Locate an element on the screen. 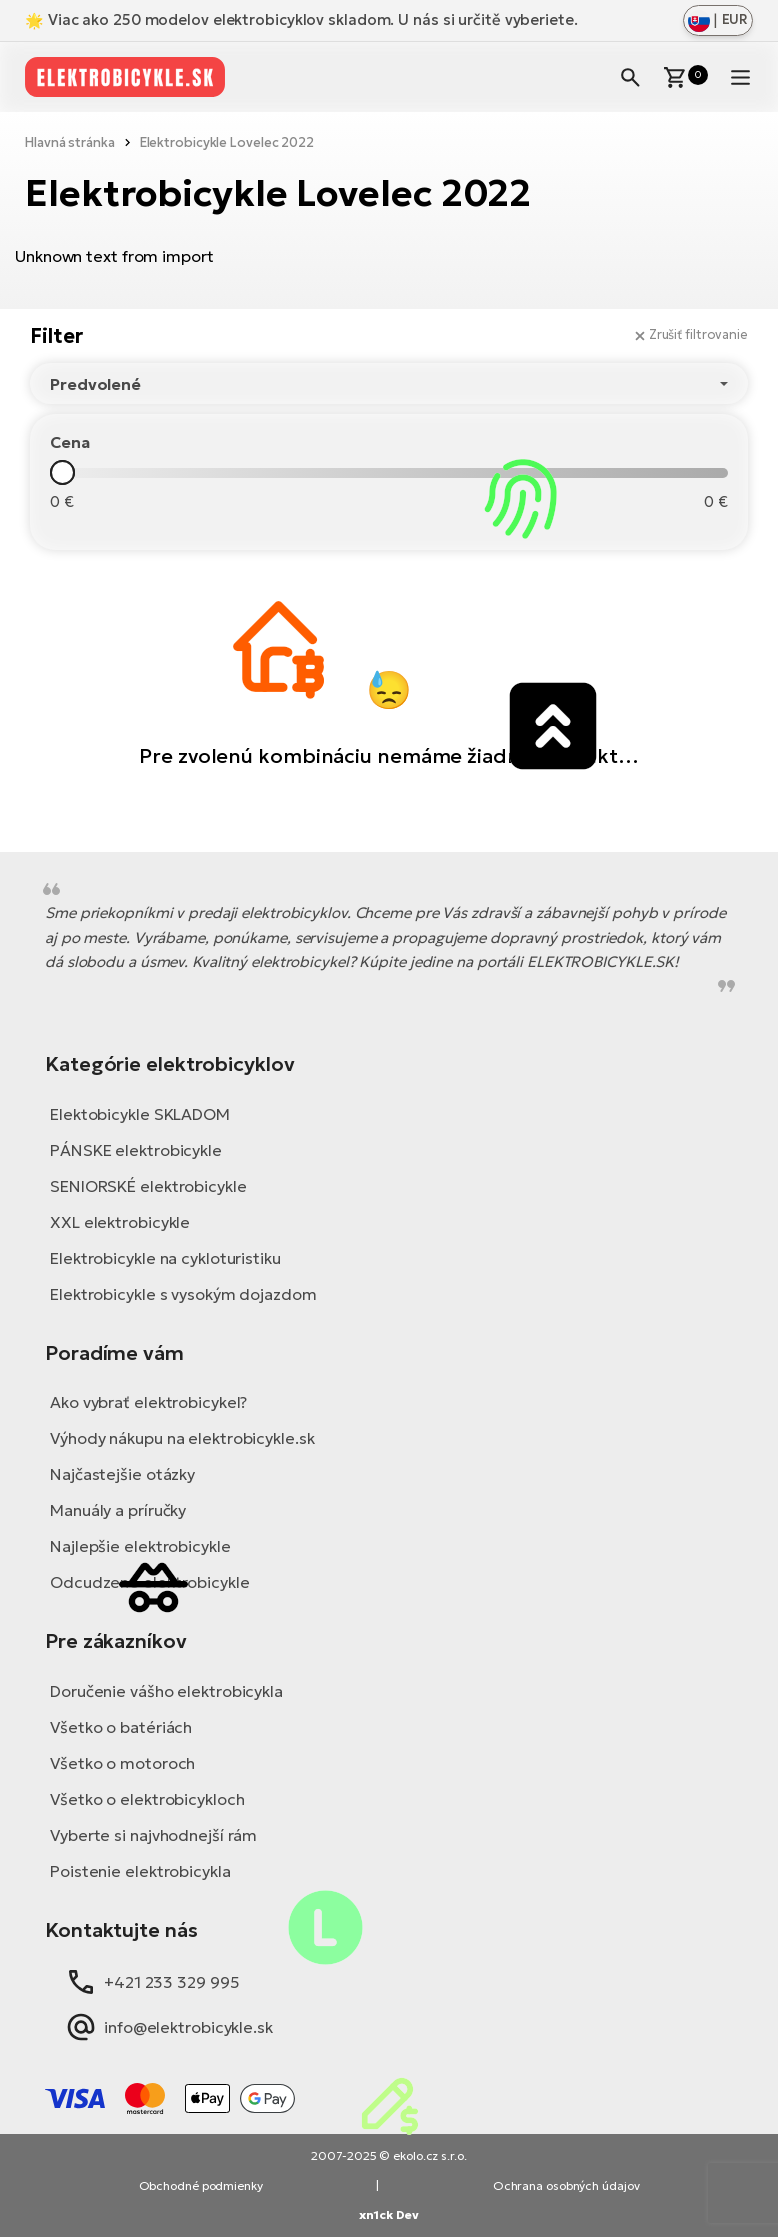 The height and width of the screenshot is (2237, 778). access bitcoin wallet or crypto home dashboard is located at coordinates (278, 646).